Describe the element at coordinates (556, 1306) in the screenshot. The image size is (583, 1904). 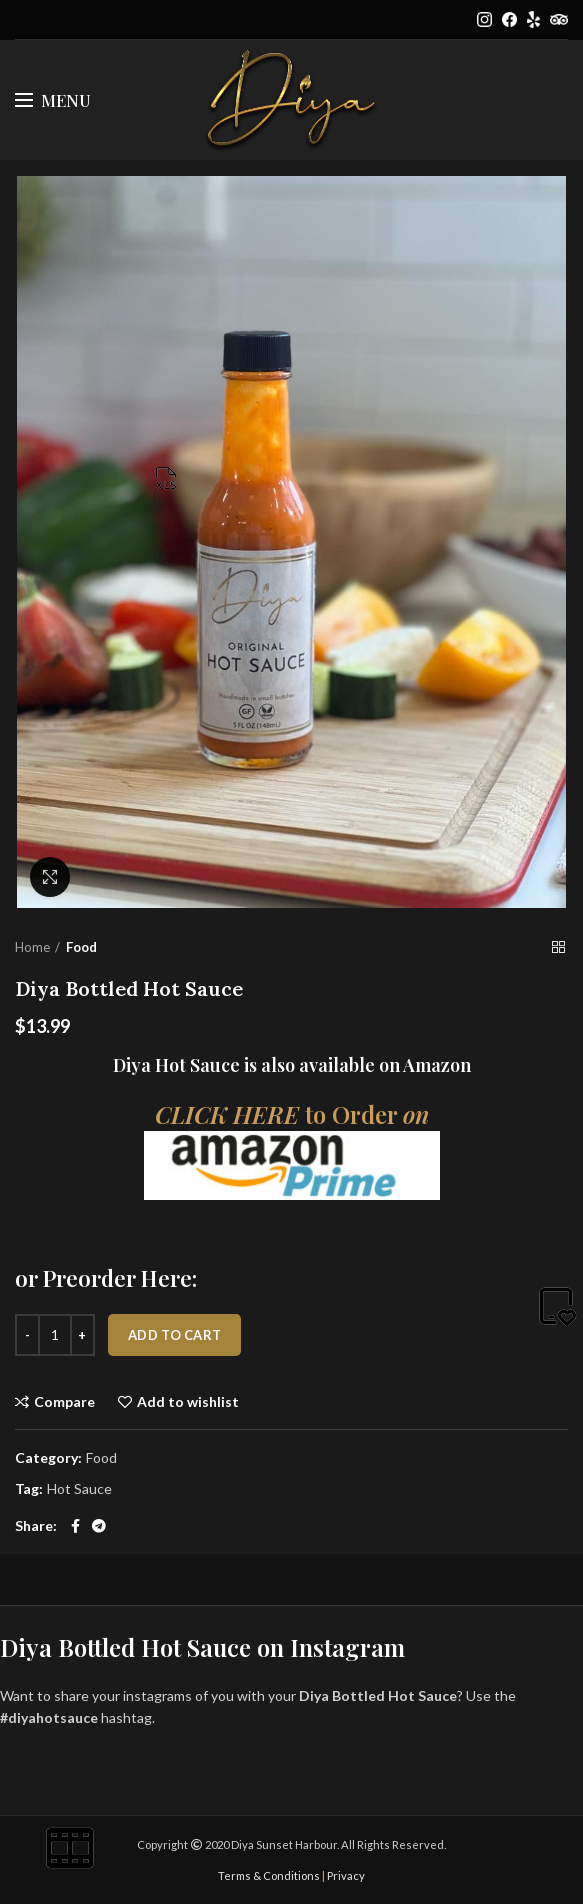
I see `add device to favorites` at that location.